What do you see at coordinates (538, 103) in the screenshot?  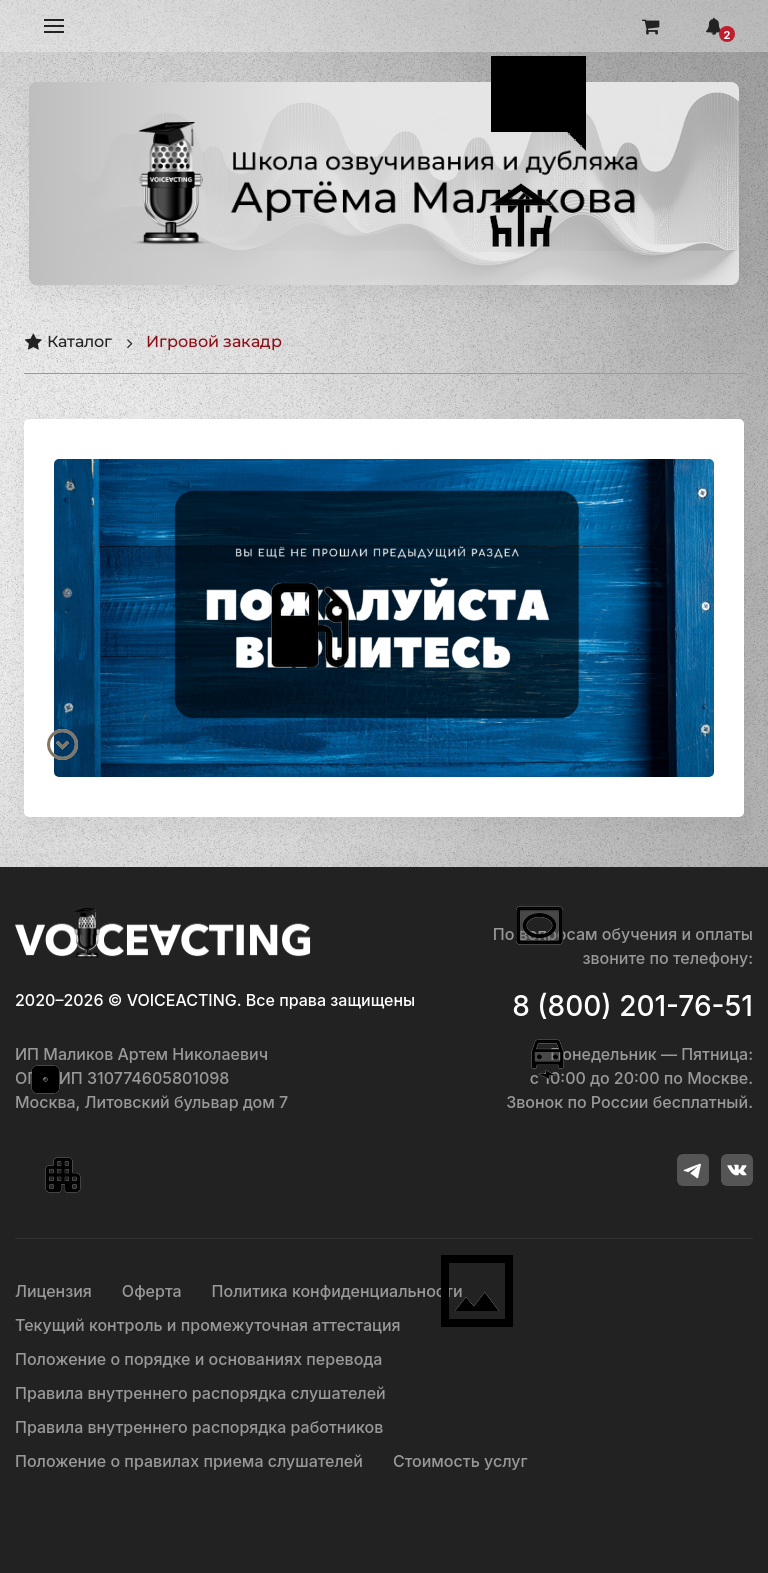 I see `open comments section` at bounding box center [538, 103].